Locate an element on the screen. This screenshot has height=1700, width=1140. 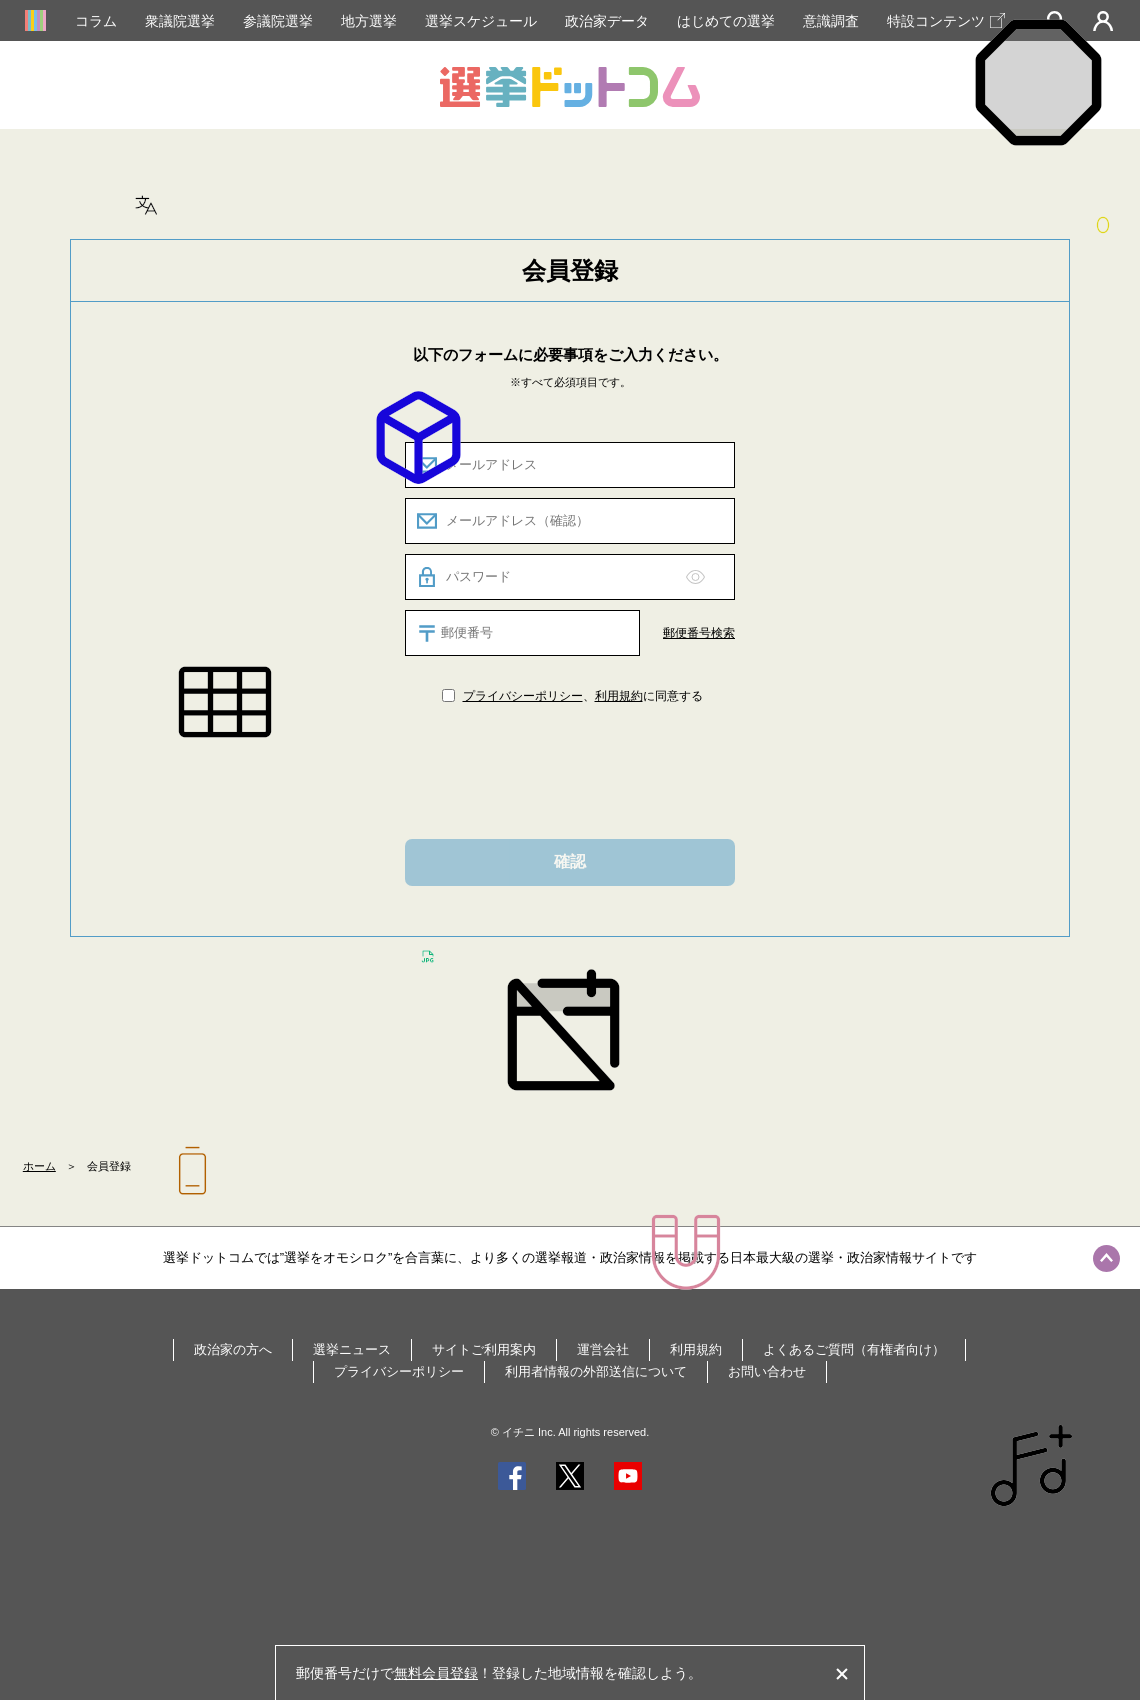
add a new song to your library is located at coordinates (1033, 1467).